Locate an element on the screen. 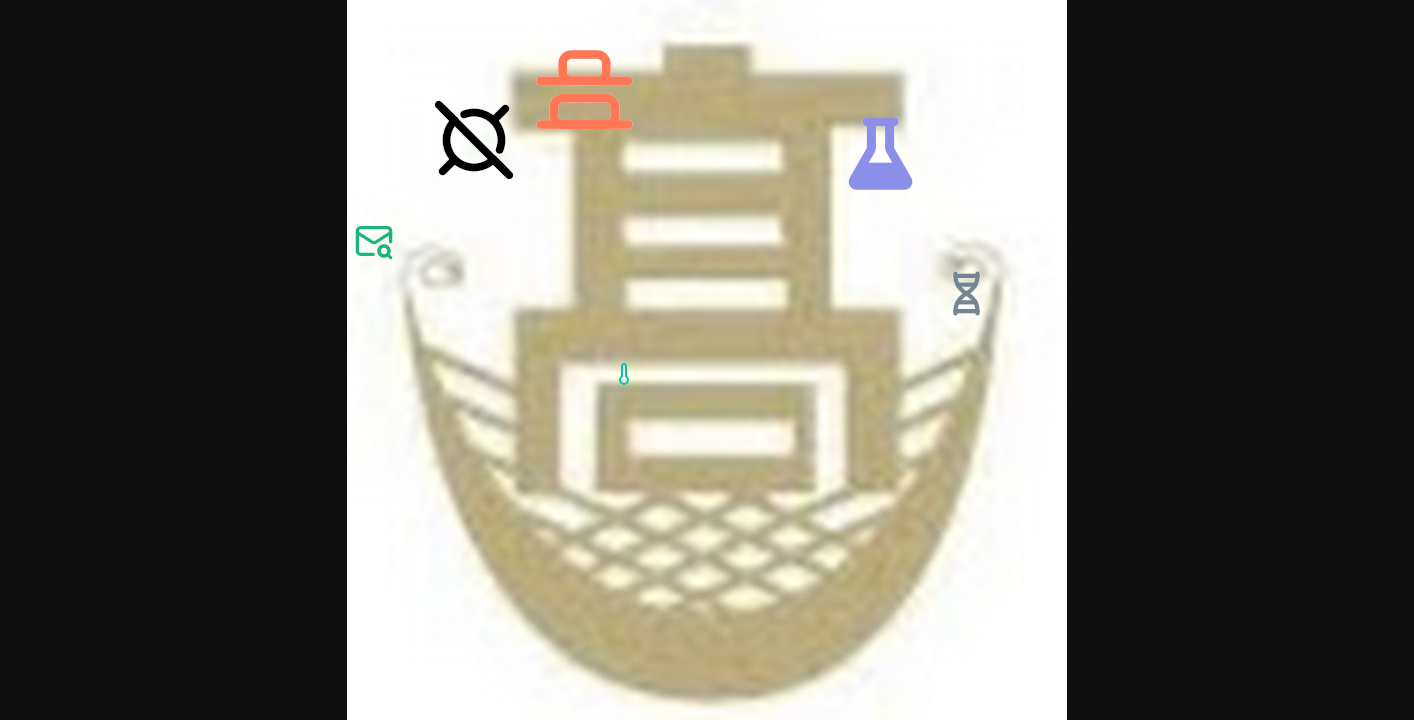 Image resolution: width=1414 pixels, height=720 pixels. view genetic or DNA information is located at coordinates (966, 293).